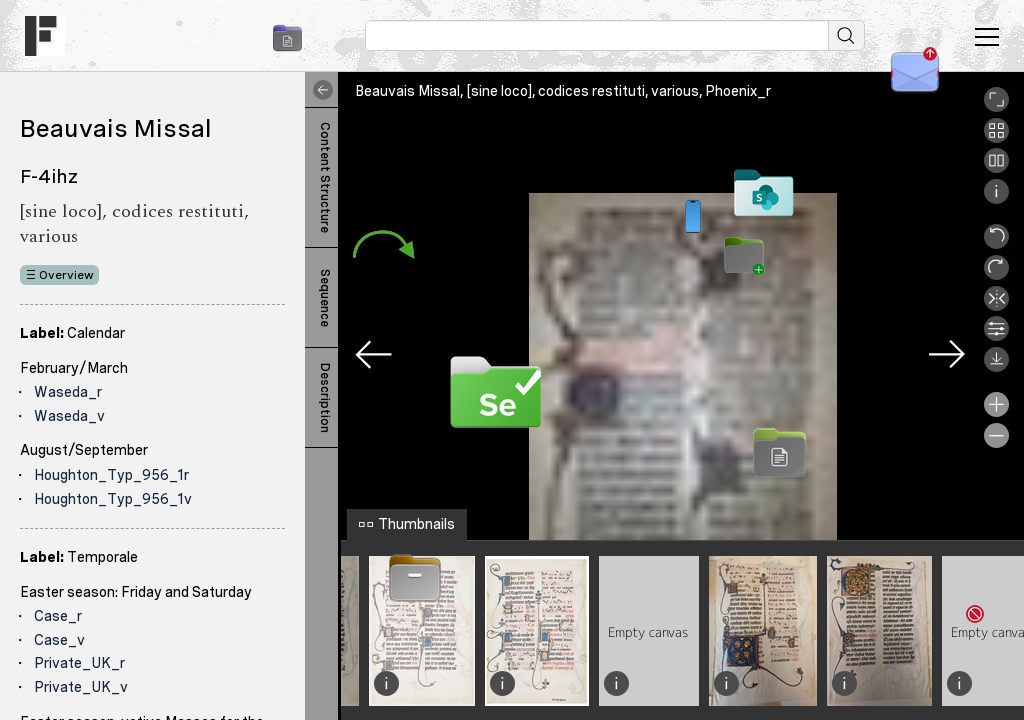  What do you see at coordinates (693, 217) in the screenshot?
I see `iPhone 16 device icon` at bounding box center [693, 217].